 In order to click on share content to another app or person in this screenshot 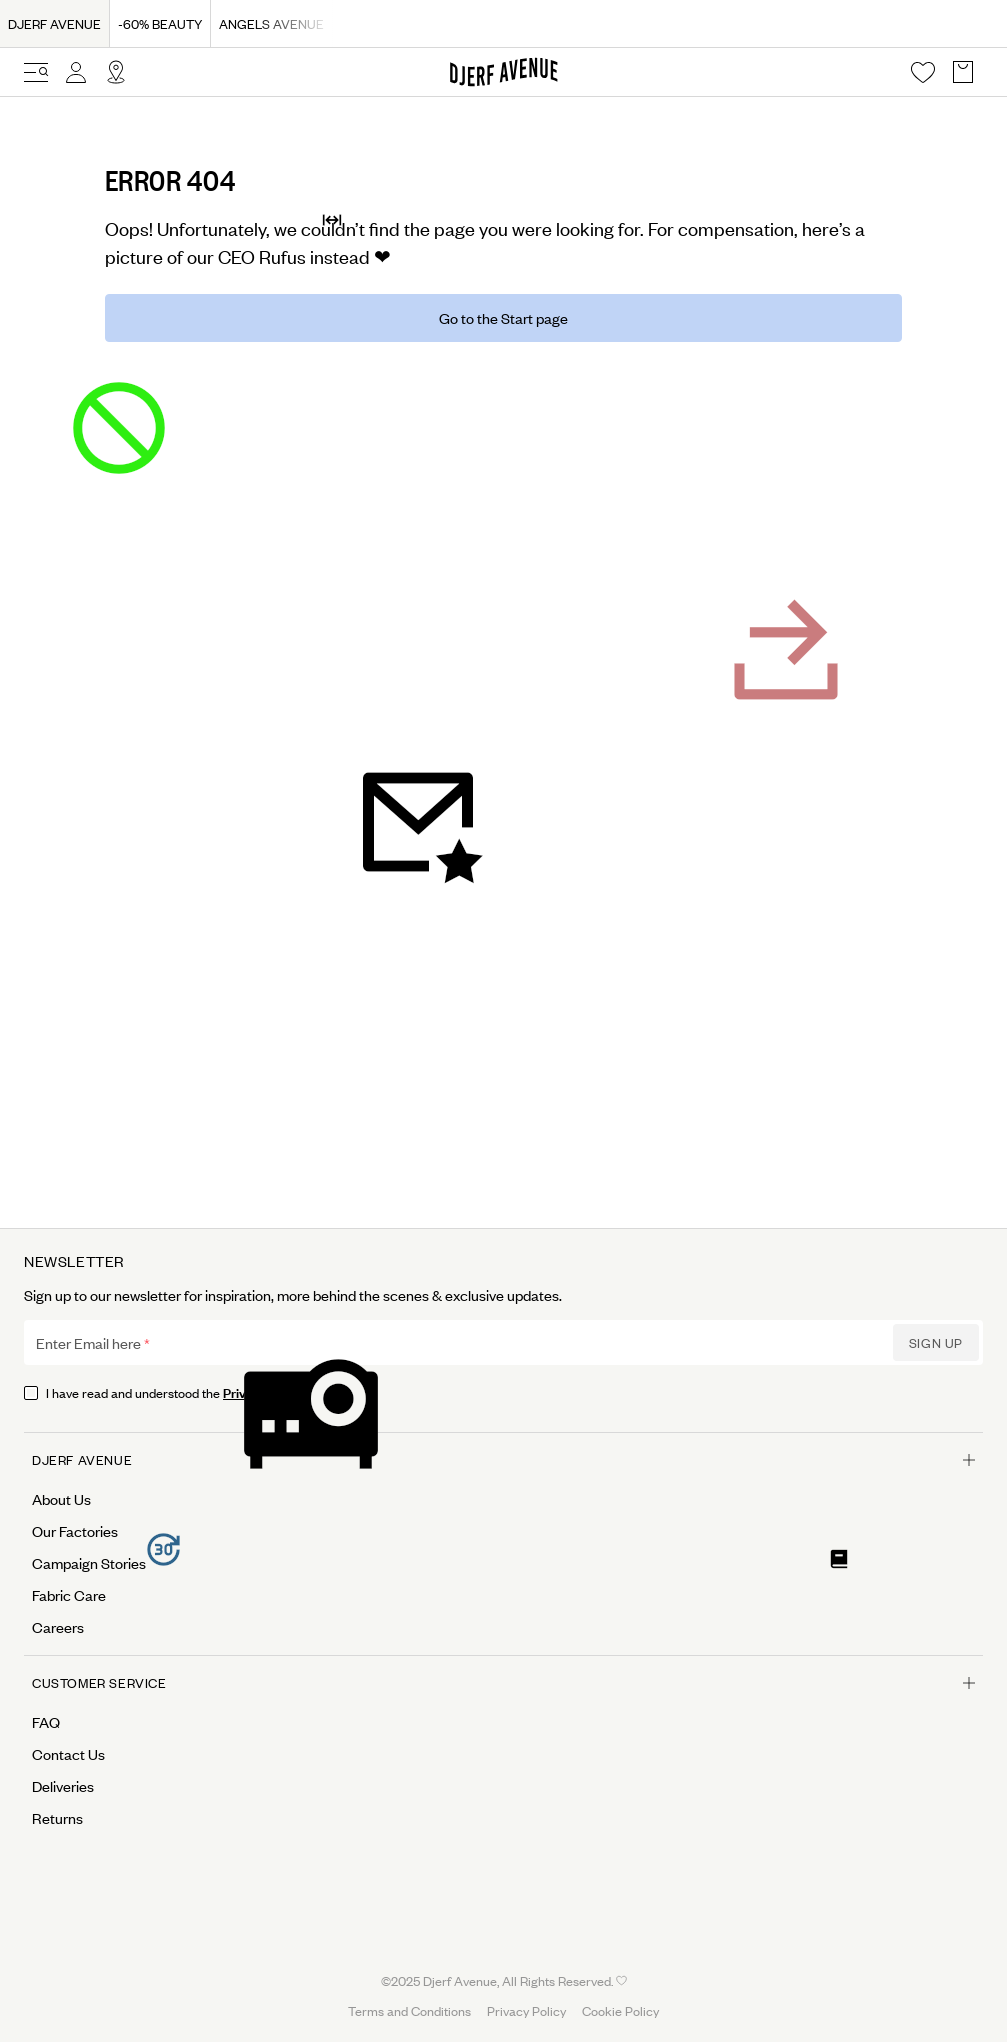, I will do `click(786, 653)`.